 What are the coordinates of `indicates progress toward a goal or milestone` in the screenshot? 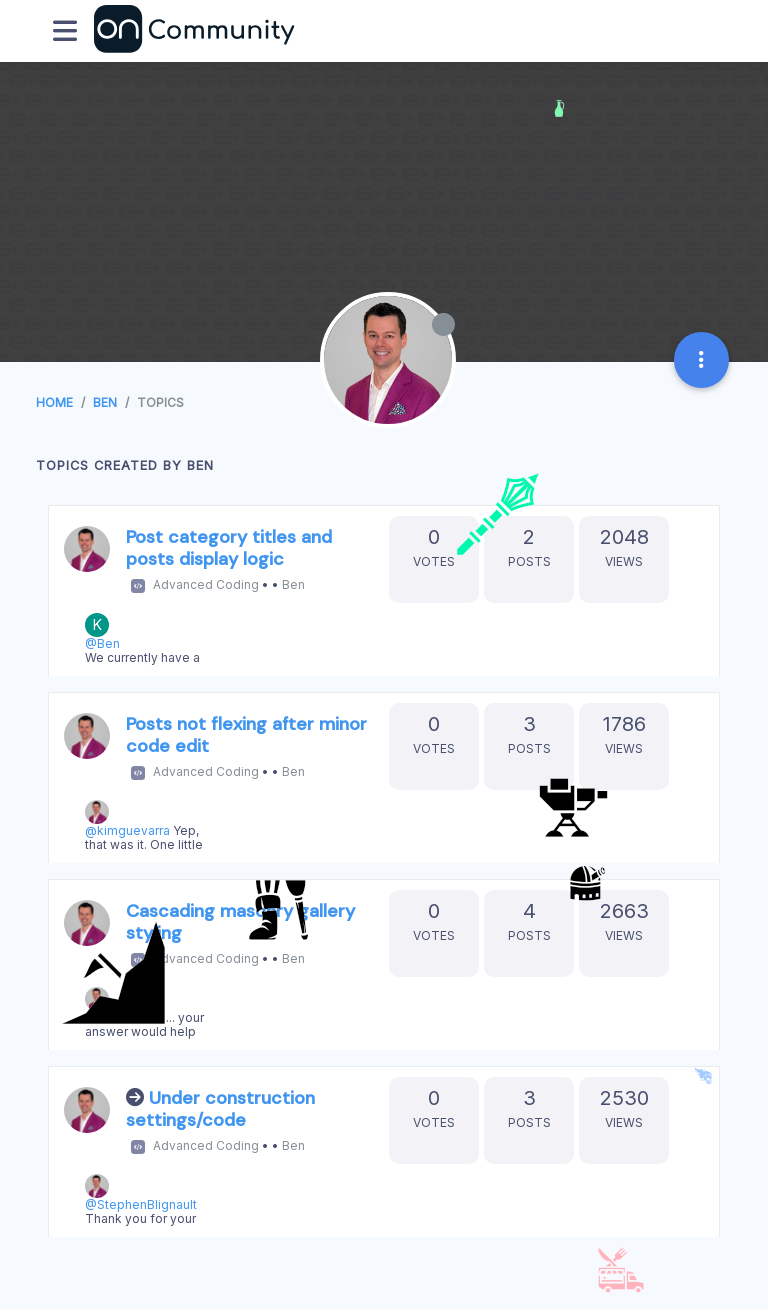 It's located at (112, 971).